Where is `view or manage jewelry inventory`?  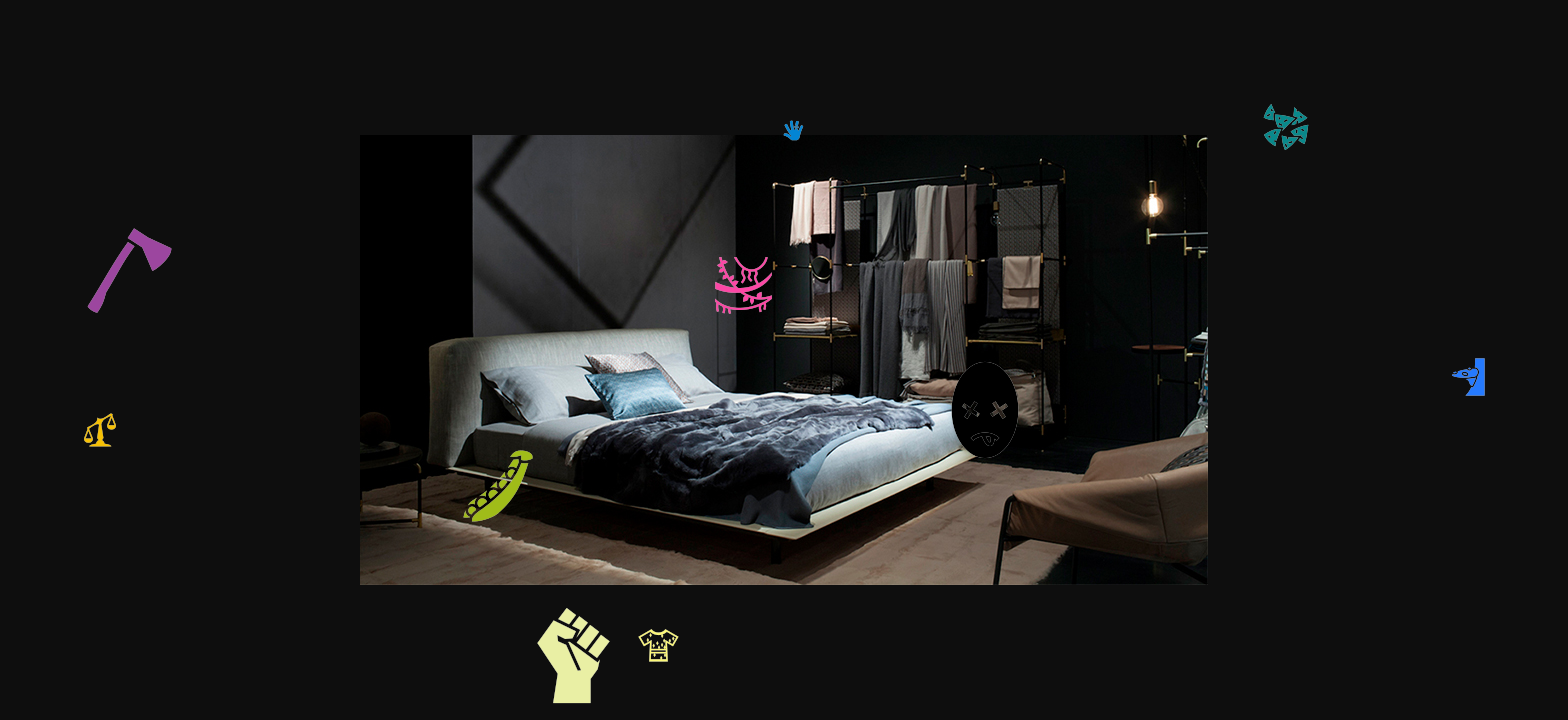
view or manage jewelry inventory is located at coordinates (793, 130).